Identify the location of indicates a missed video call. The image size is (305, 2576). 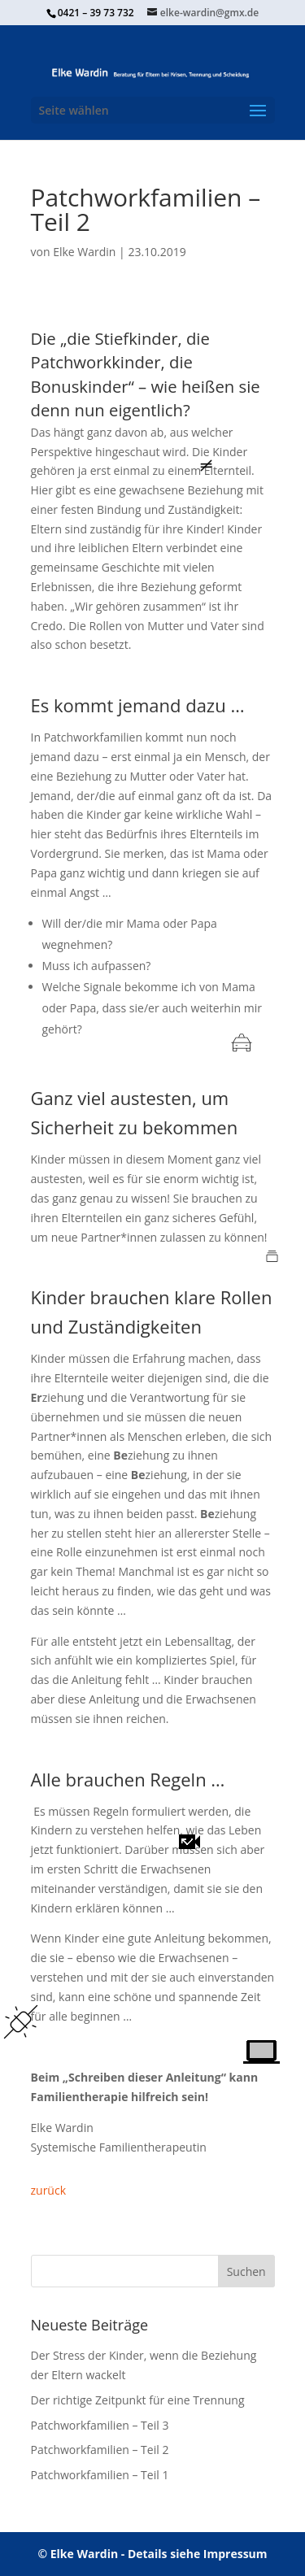
(190, 1842).